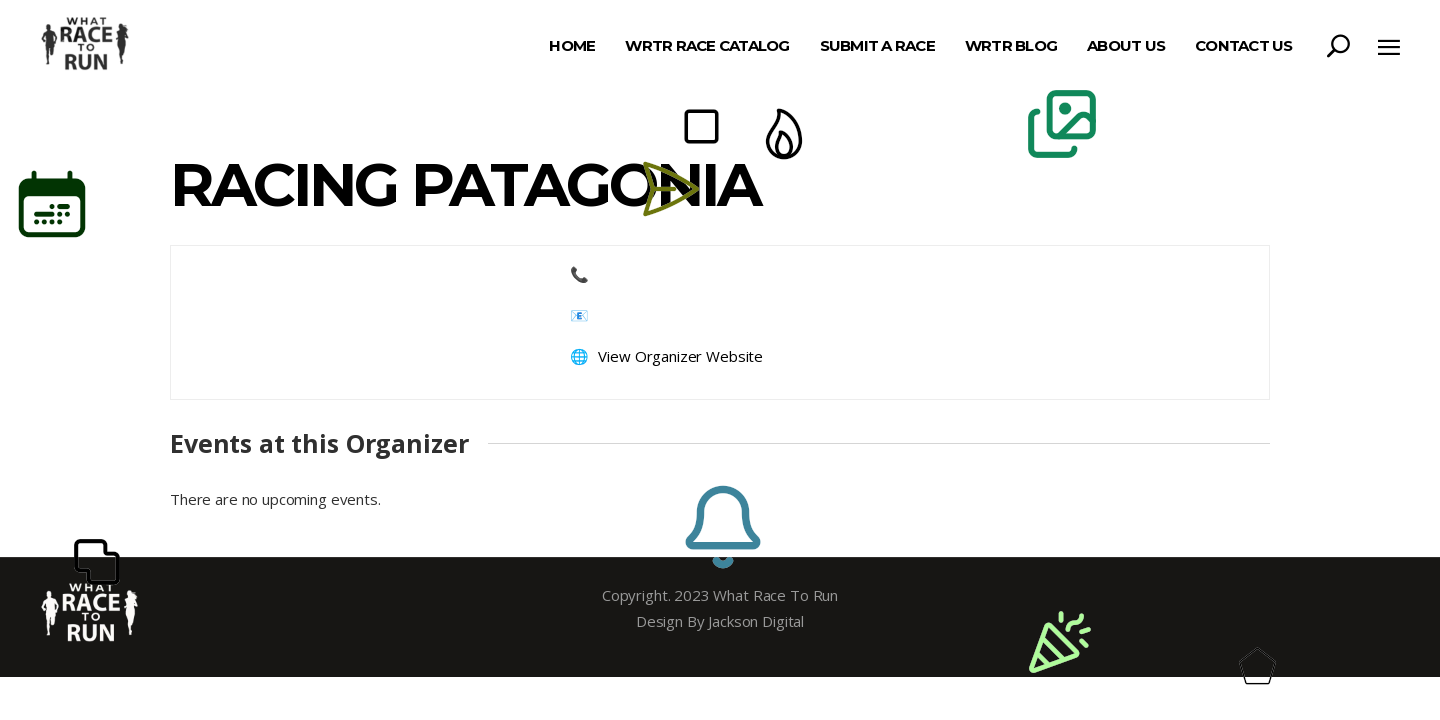 The width and height of the screenshot is (1440, 720). I want to click on view trending or hot content, so click(784, 134).